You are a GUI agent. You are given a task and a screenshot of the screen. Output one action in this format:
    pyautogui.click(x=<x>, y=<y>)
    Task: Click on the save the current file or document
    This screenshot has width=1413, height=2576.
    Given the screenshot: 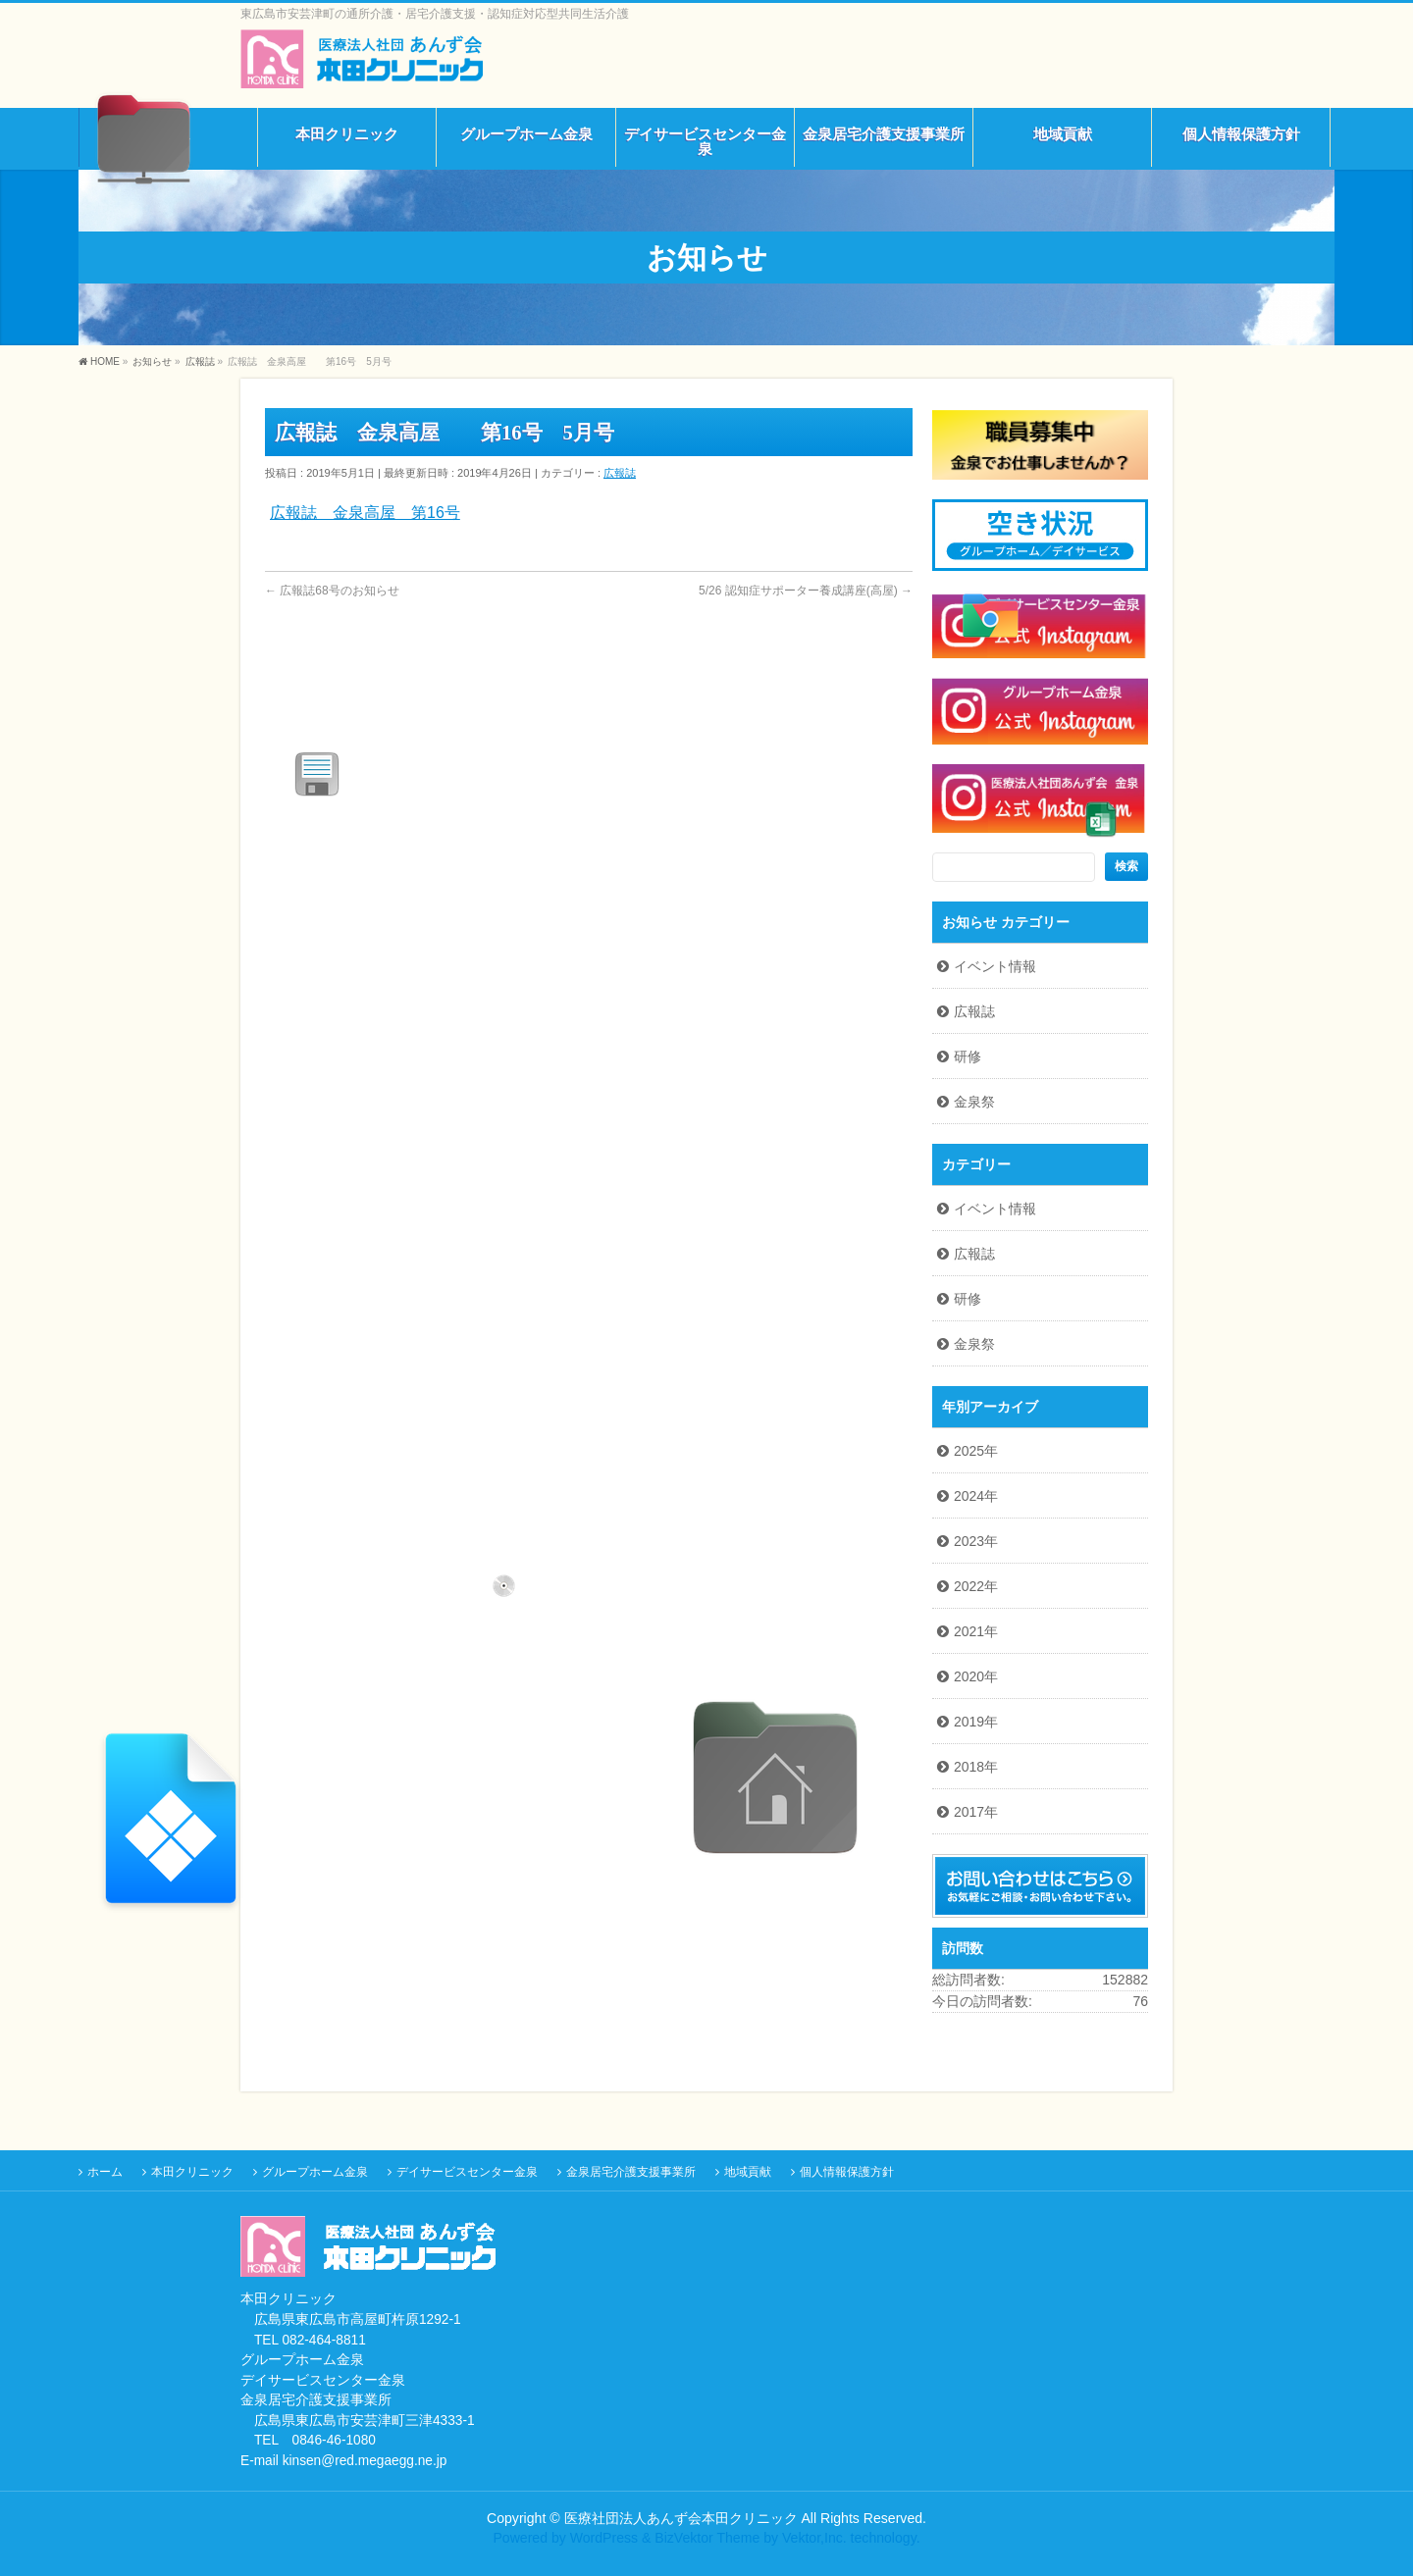 What is the action you would take?
    pyautogui.click(x=317, y=774)
    